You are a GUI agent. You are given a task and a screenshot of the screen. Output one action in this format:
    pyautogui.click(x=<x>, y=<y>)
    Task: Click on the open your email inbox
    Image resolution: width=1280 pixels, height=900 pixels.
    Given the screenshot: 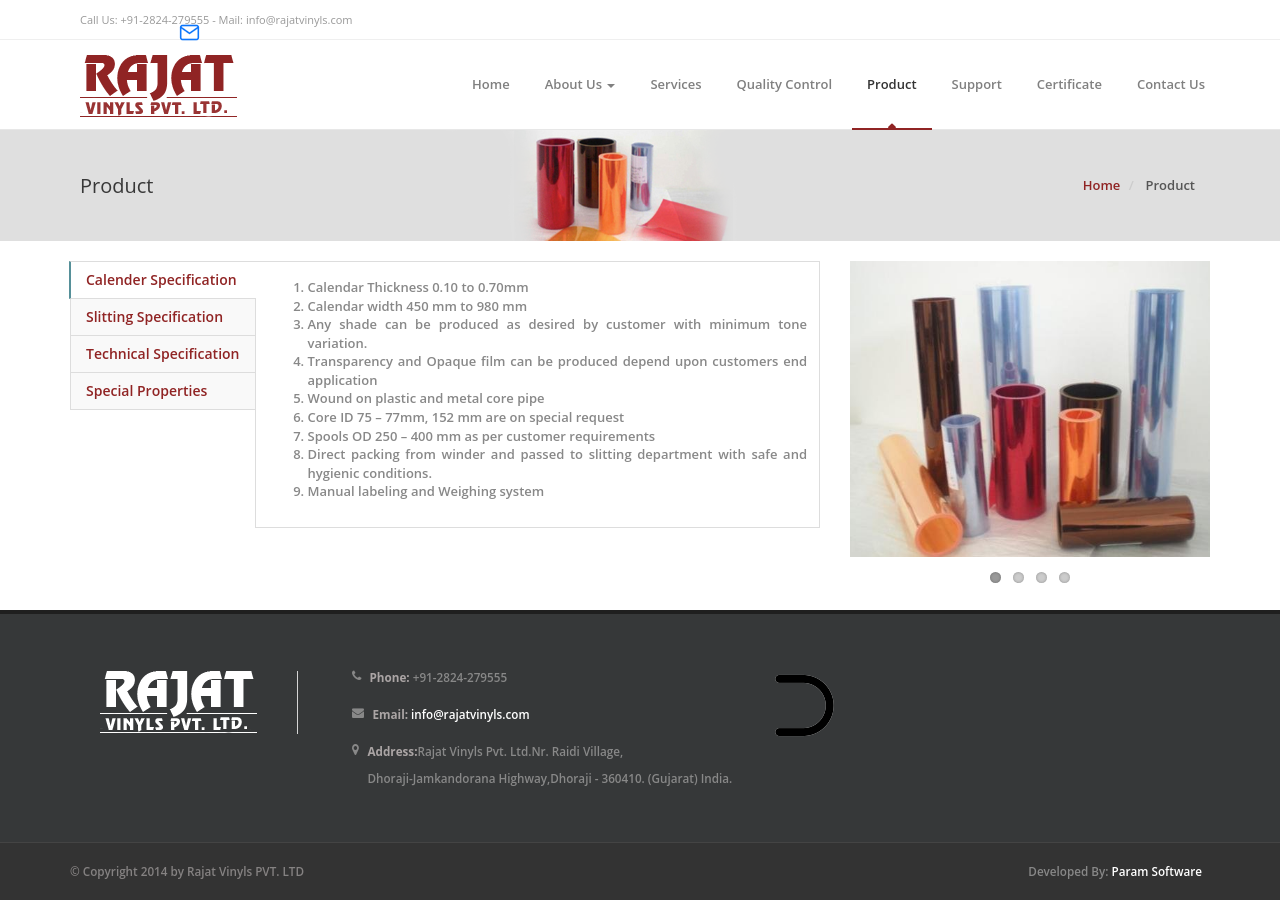 What is the action you would take?
    pyautogui.click(x=189, y=32)
    